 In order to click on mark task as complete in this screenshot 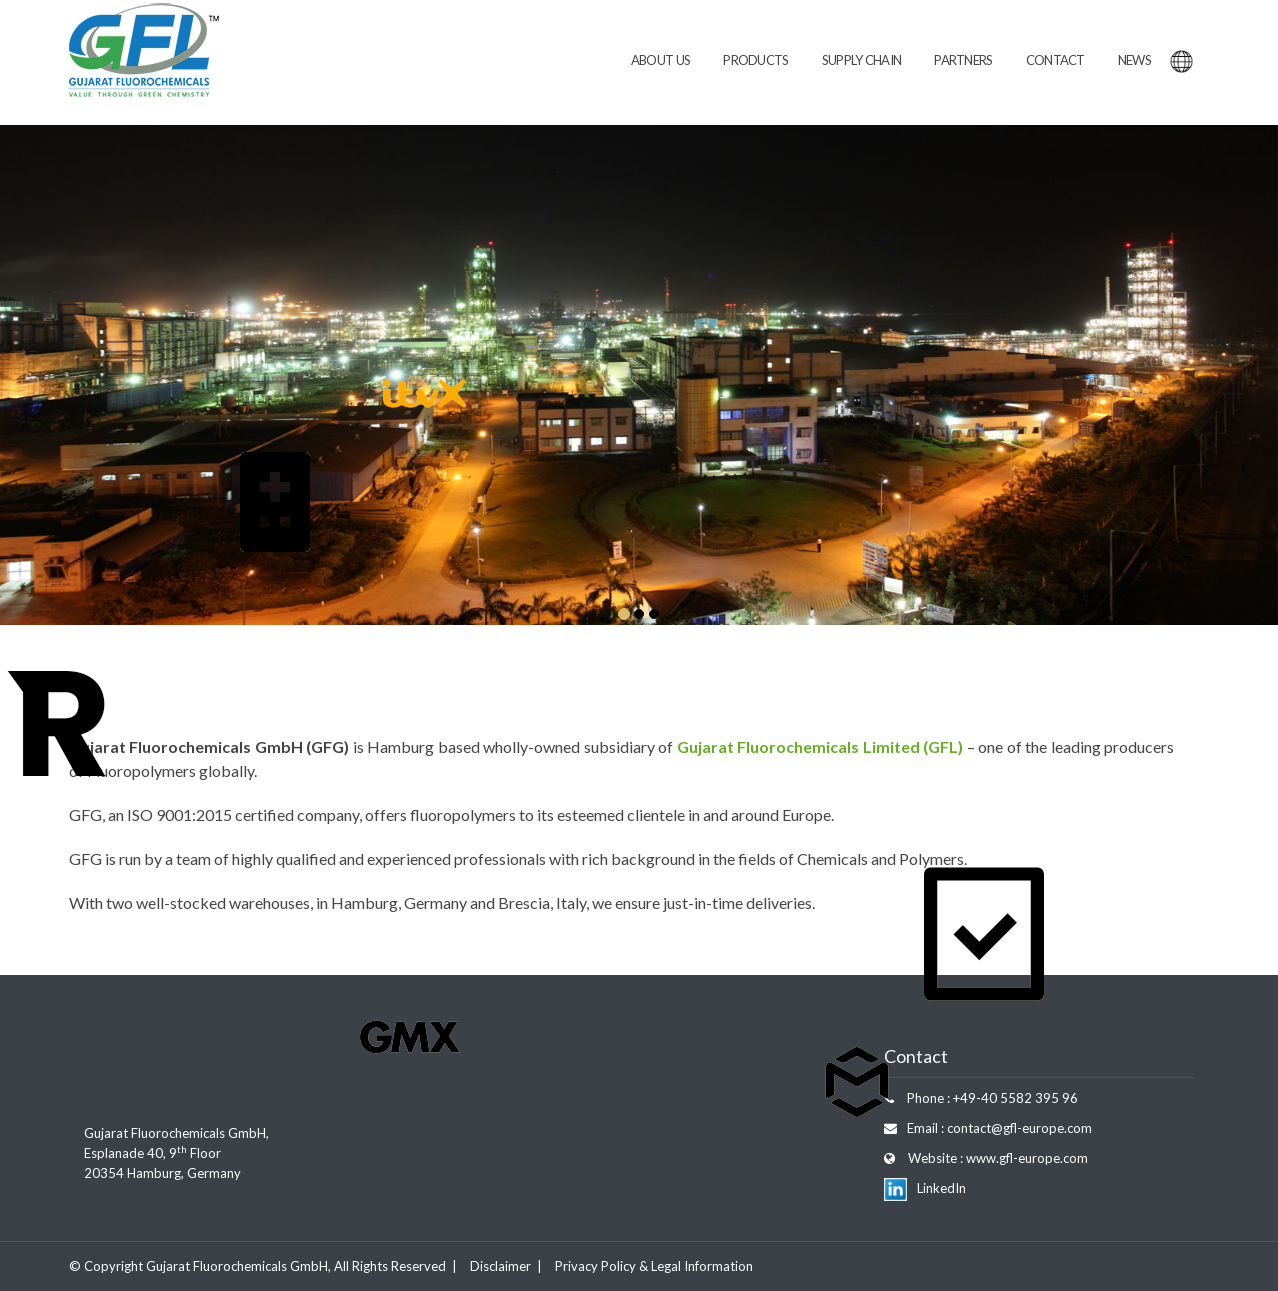, I will do `click(984, 934)`.